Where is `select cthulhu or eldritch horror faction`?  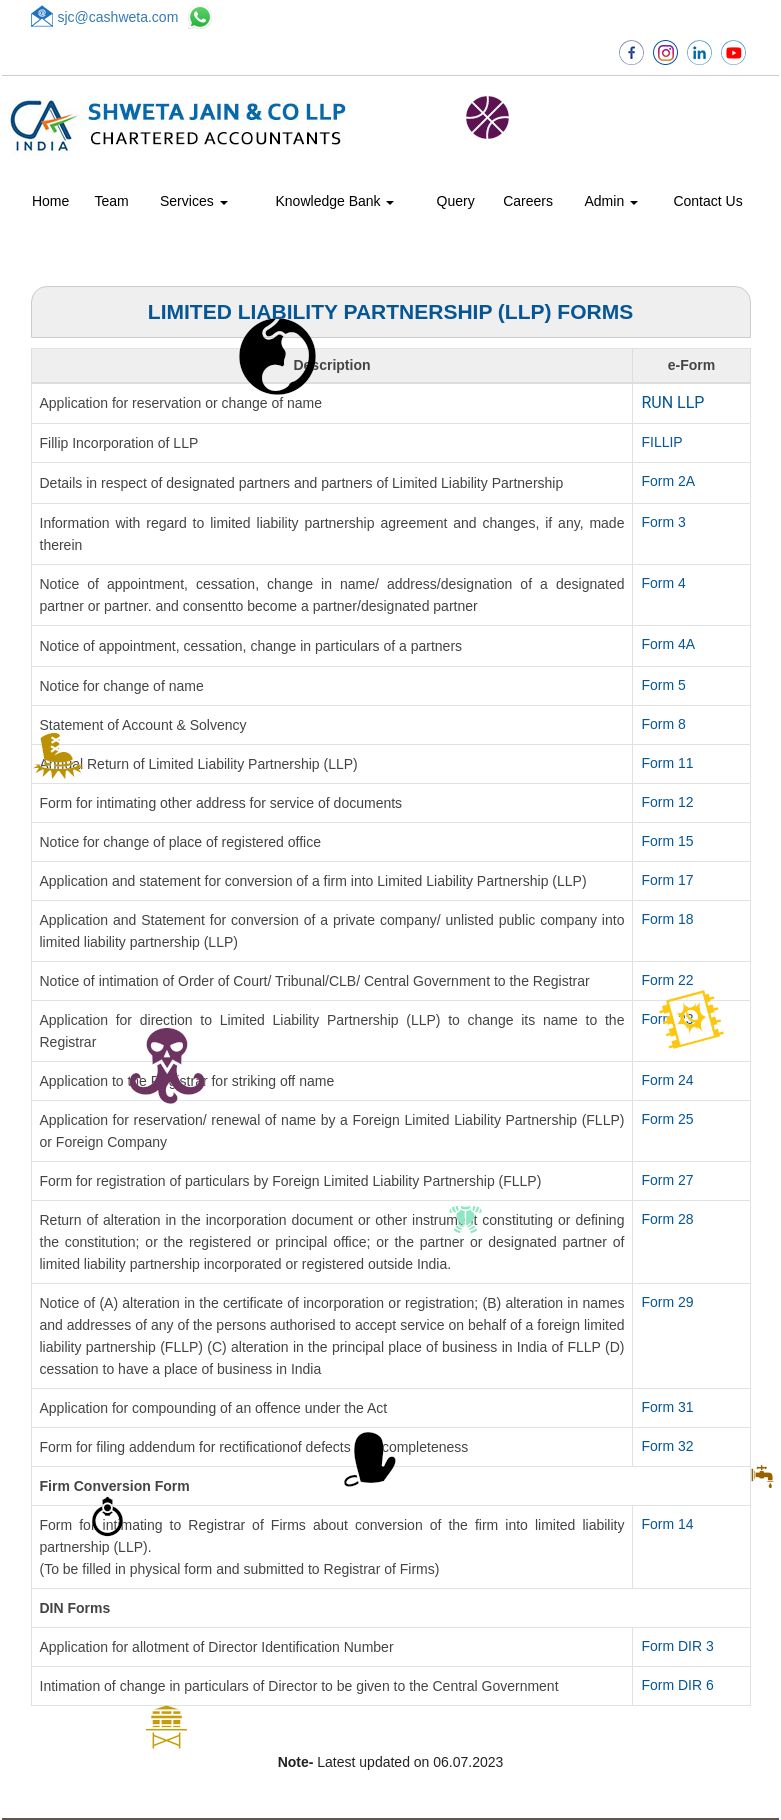 select cthulhu or eldritch horror faction is located at coordinates (167, 1066).